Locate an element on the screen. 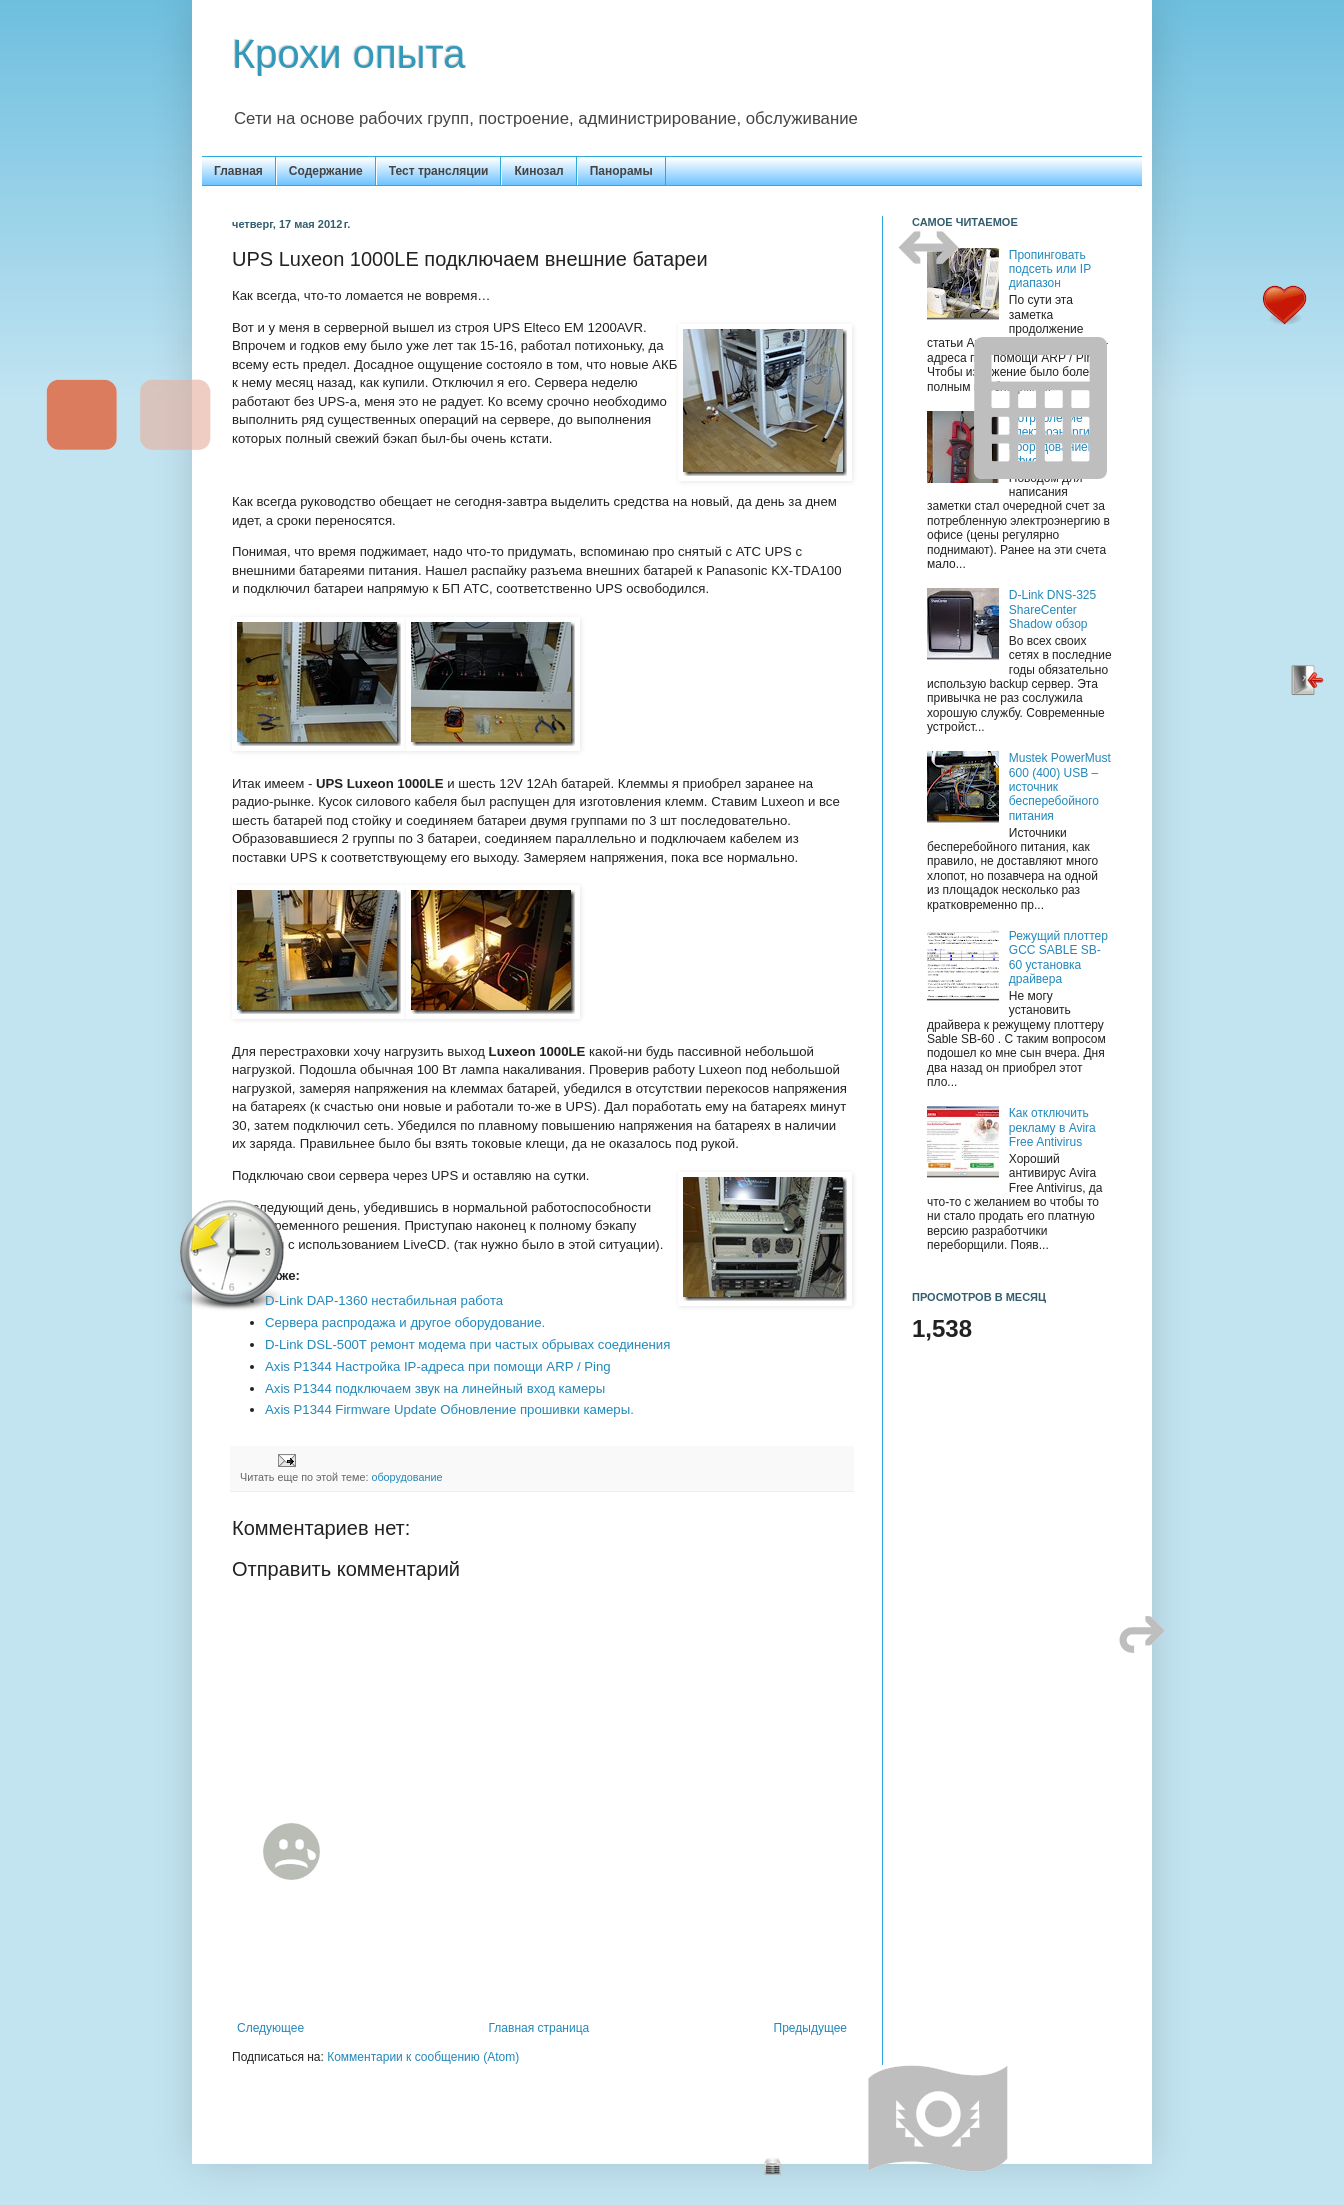  exit or close the application is located at coordinates (1307, 680).